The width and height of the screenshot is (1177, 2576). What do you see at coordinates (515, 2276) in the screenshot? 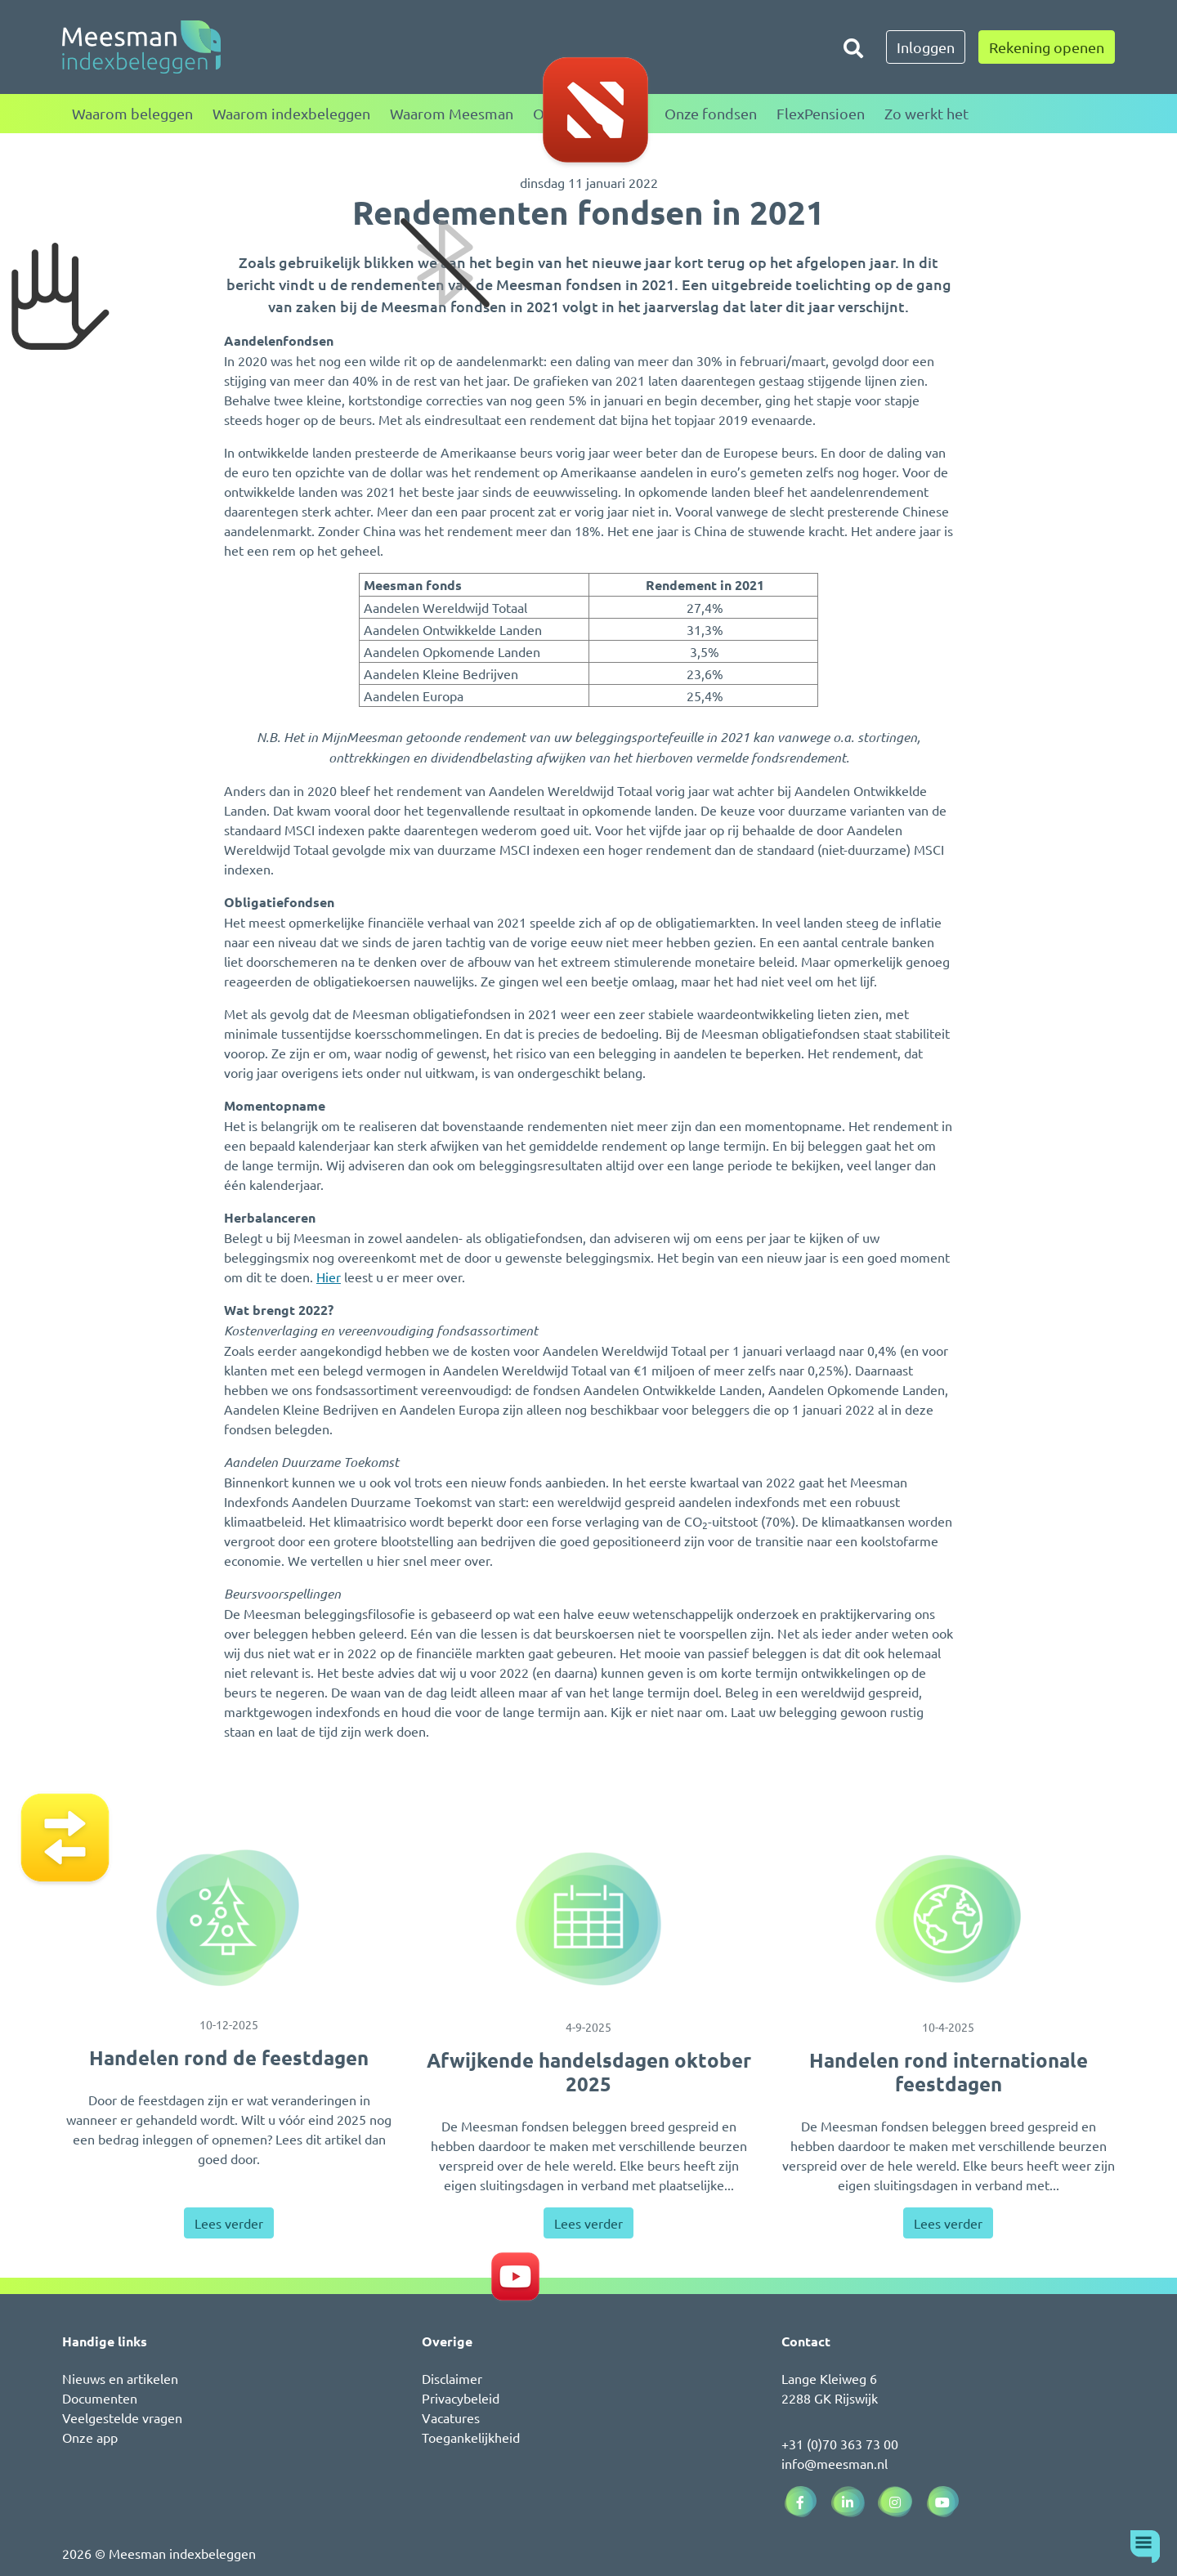
I see `open the YouTube app` at bounding box center [515, 2276].